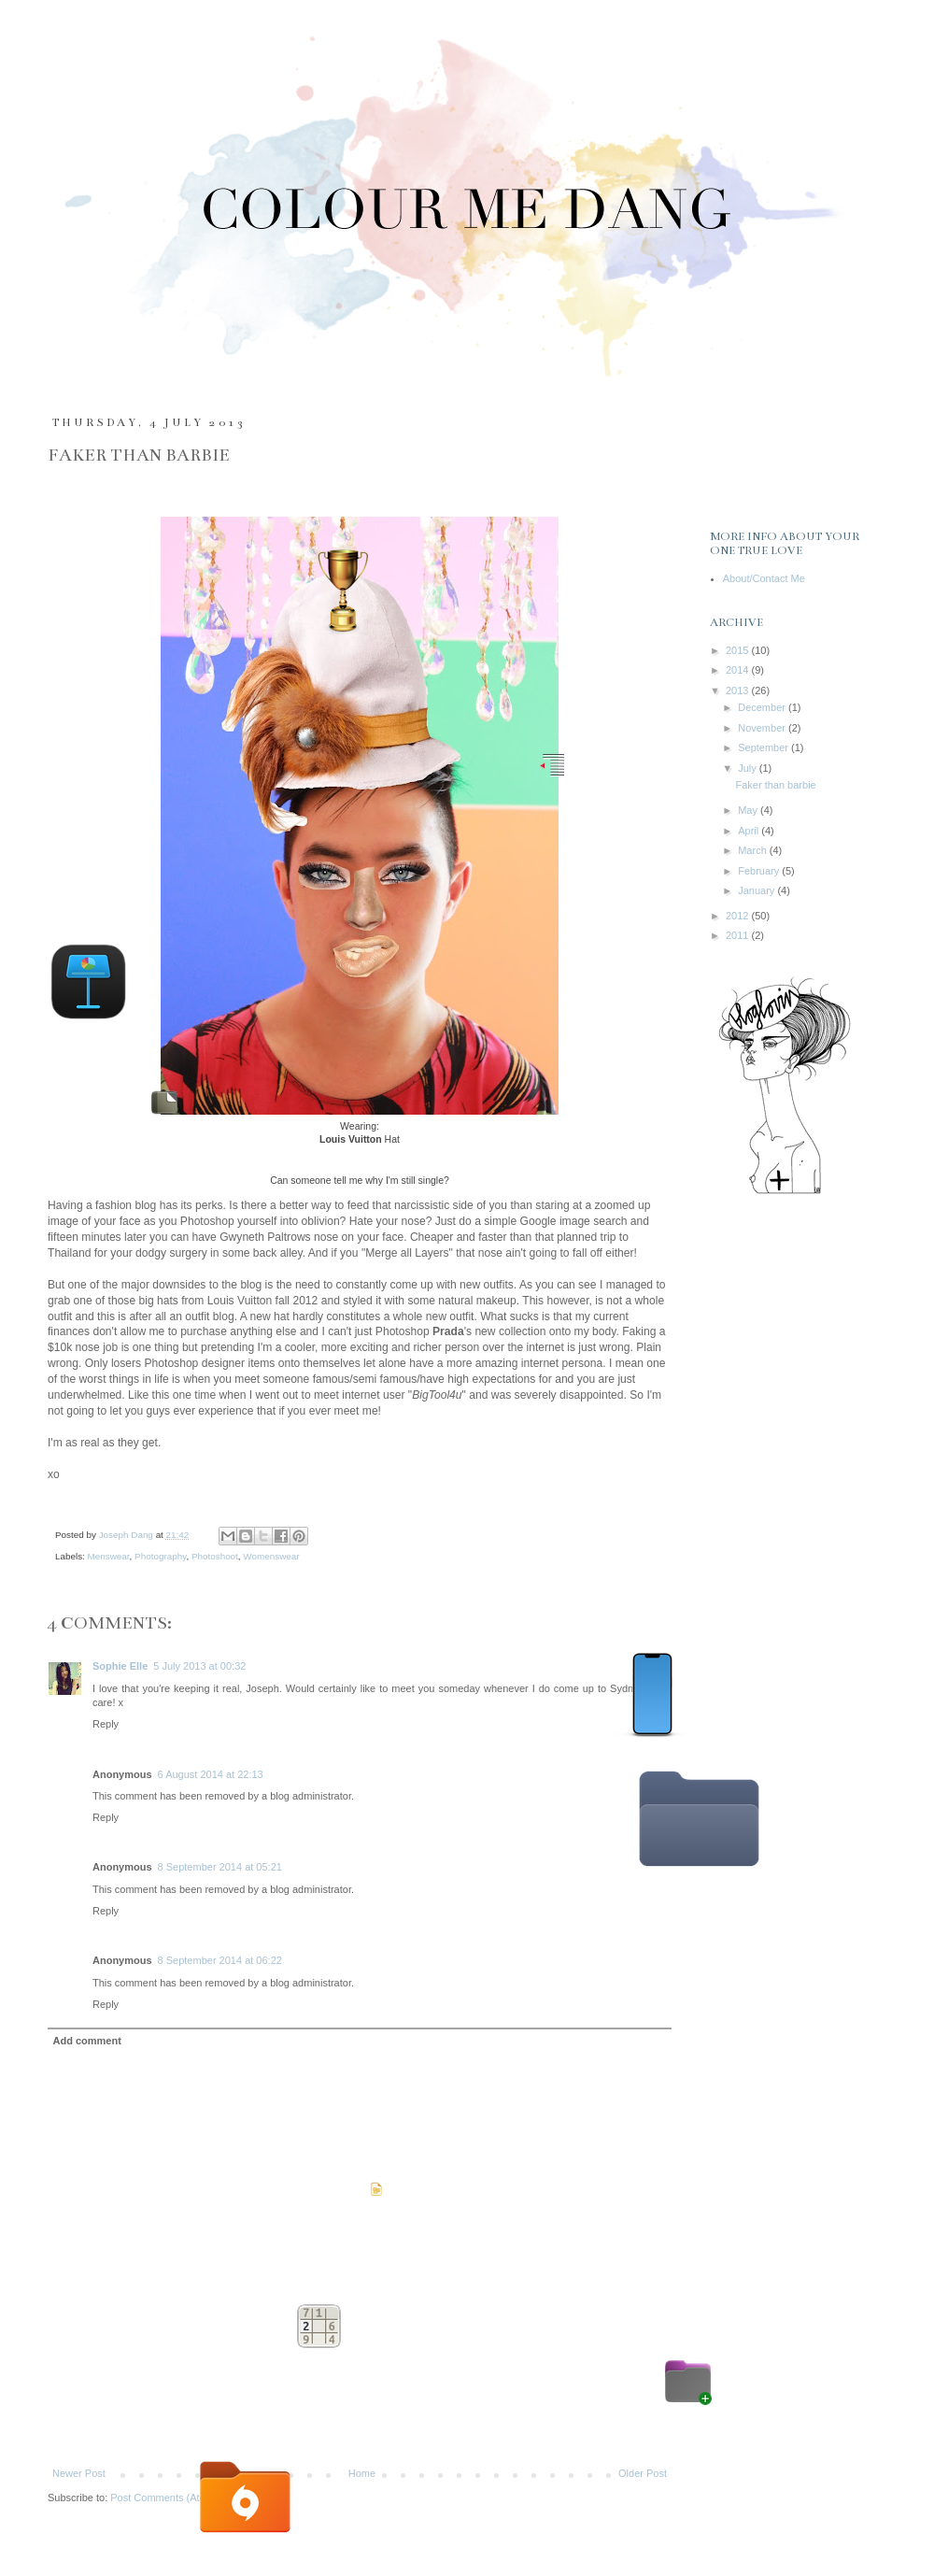  I want to click on iPhone 13 device icon, so click(652, 1695).